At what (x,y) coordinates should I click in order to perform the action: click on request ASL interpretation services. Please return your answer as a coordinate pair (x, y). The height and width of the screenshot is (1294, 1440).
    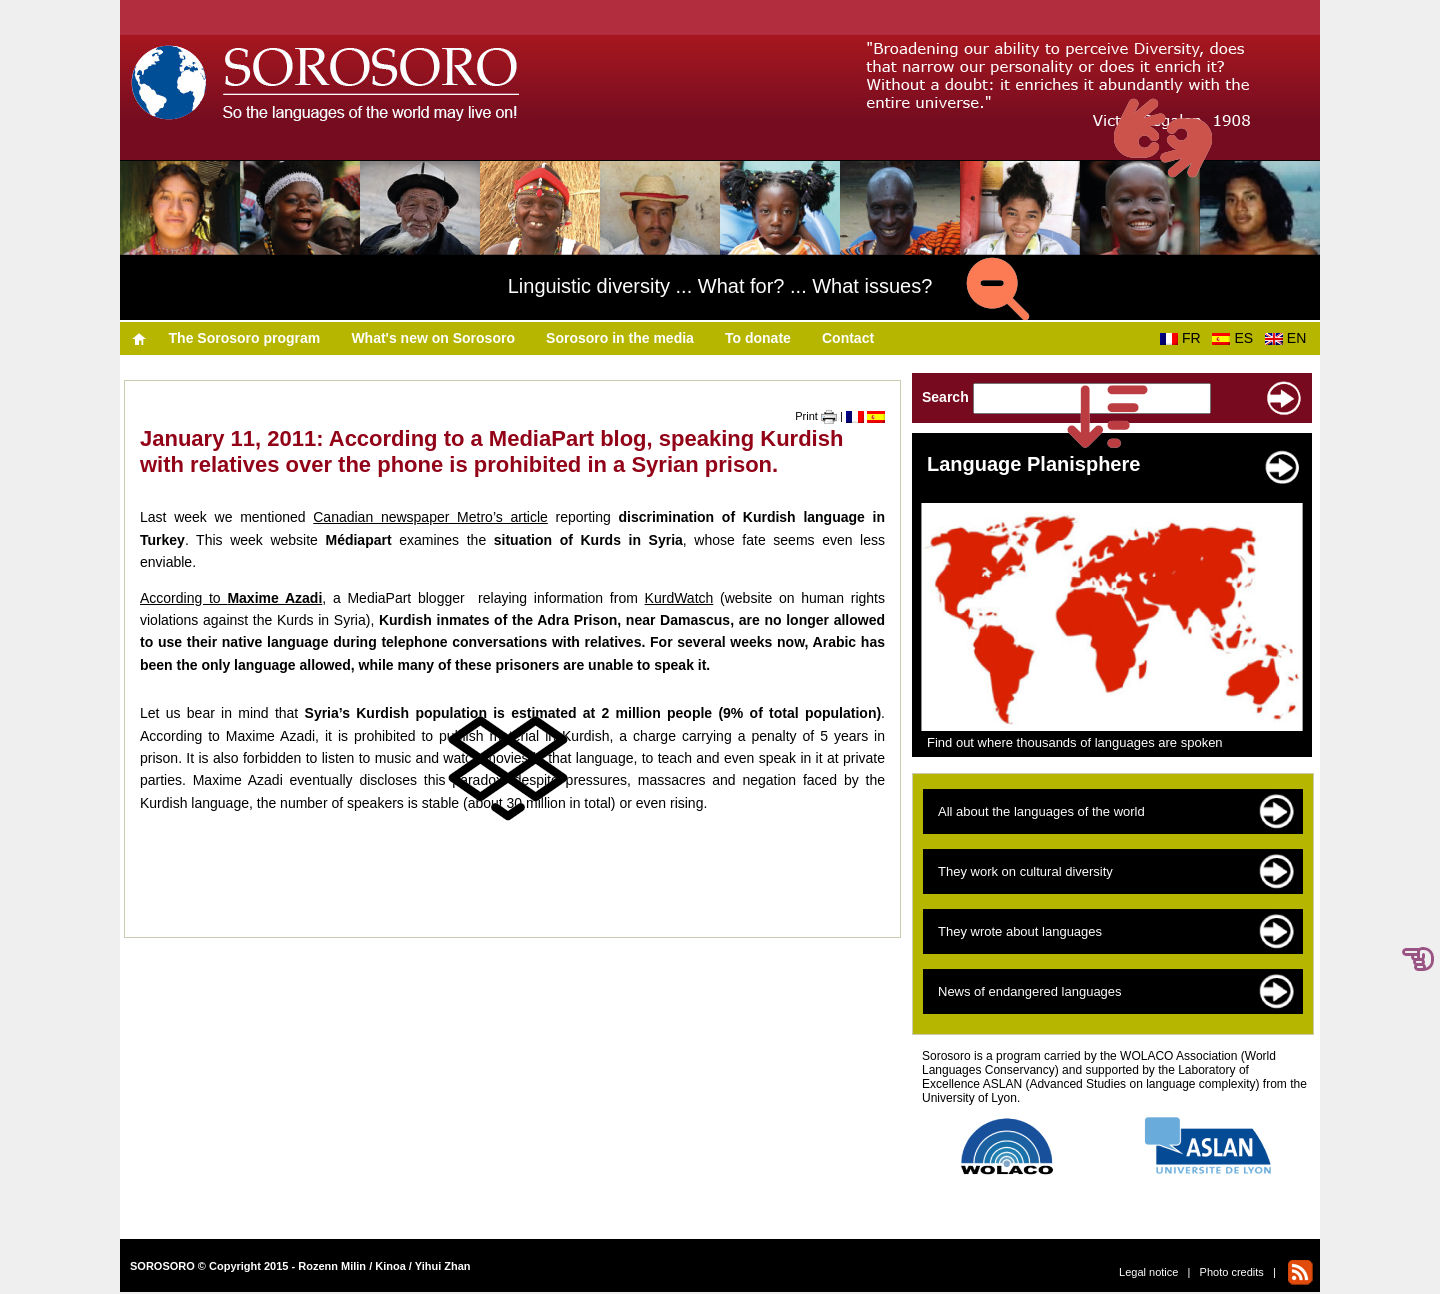
    Looking at the image, I should click on (1163, 138).